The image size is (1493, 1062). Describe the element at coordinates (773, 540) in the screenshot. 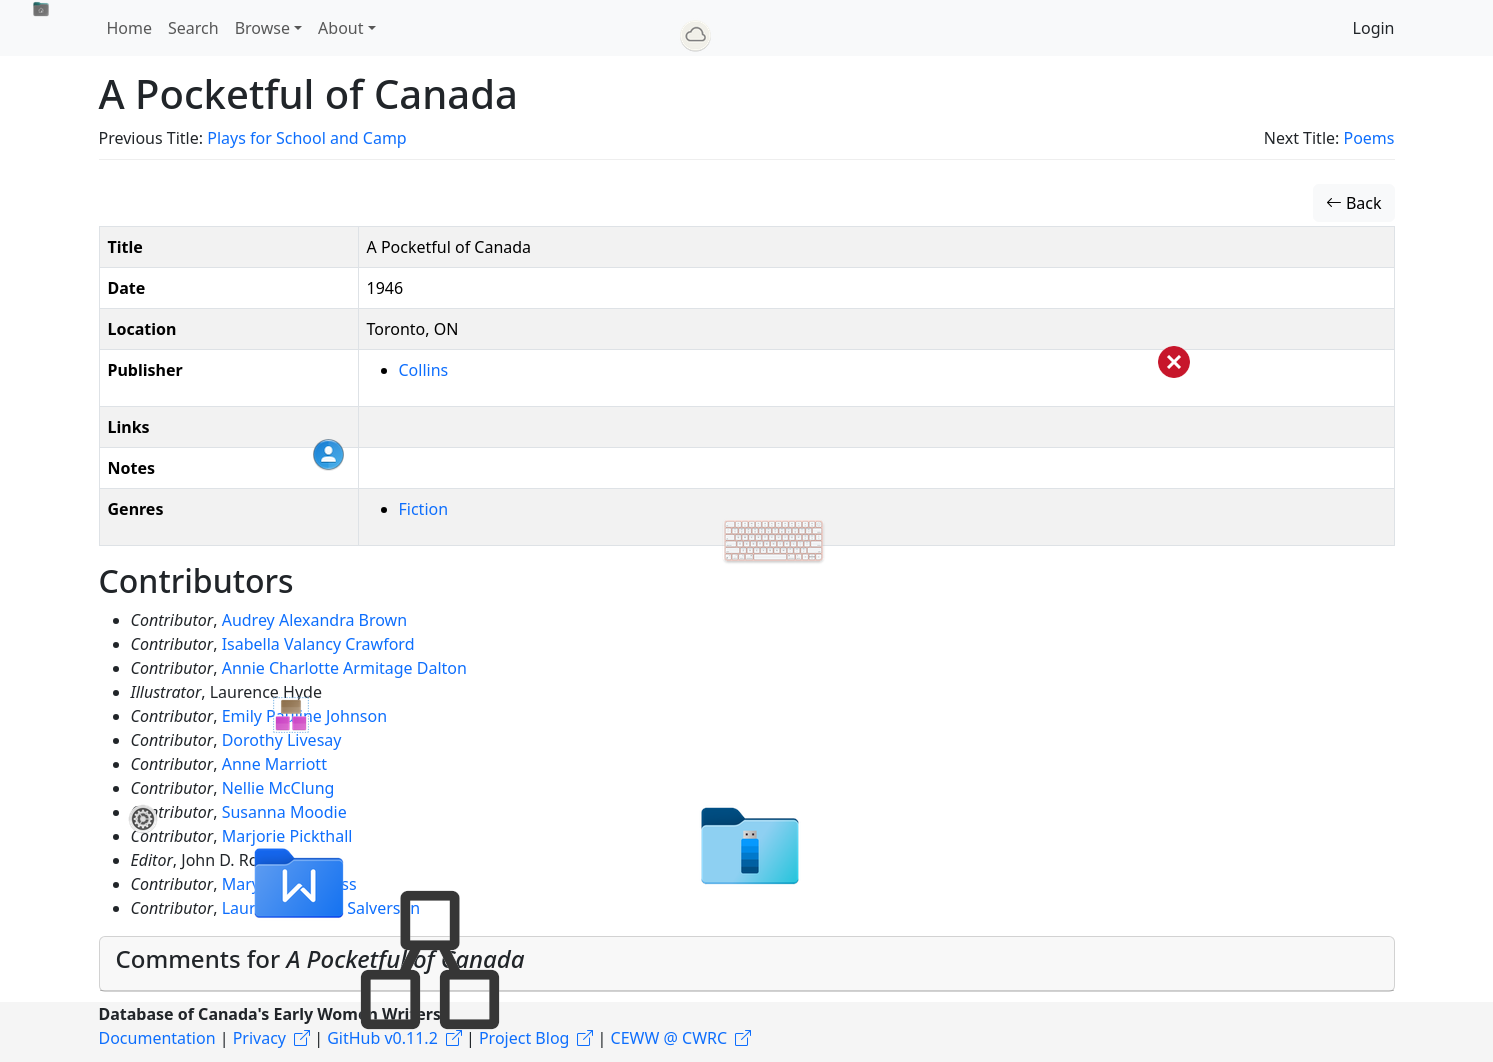

I see `connect to a wireless bluetooth keyboard` at that location.